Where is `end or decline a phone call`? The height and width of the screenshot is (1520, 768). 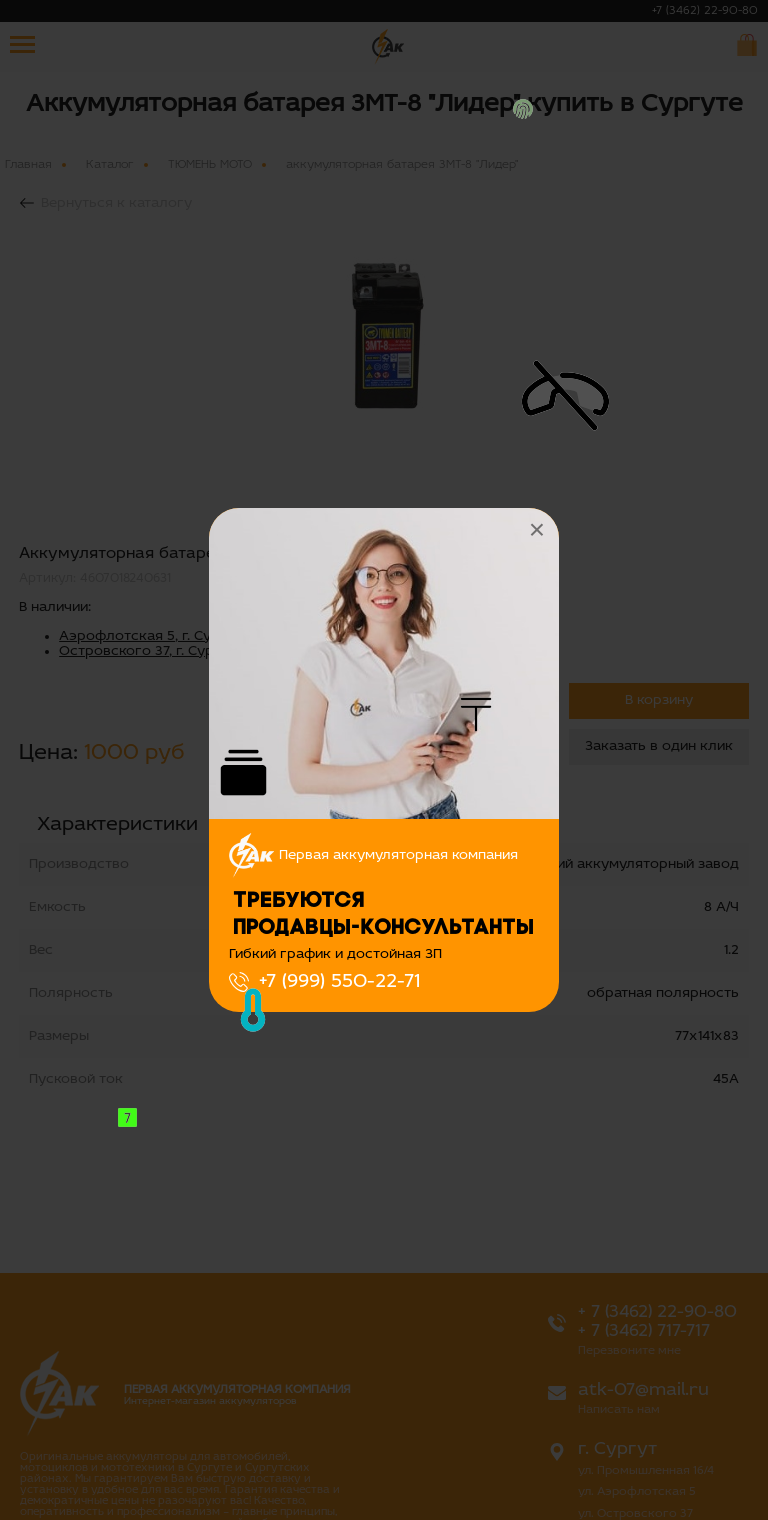
end or decline a phone call is located at coordinates (565, 395).